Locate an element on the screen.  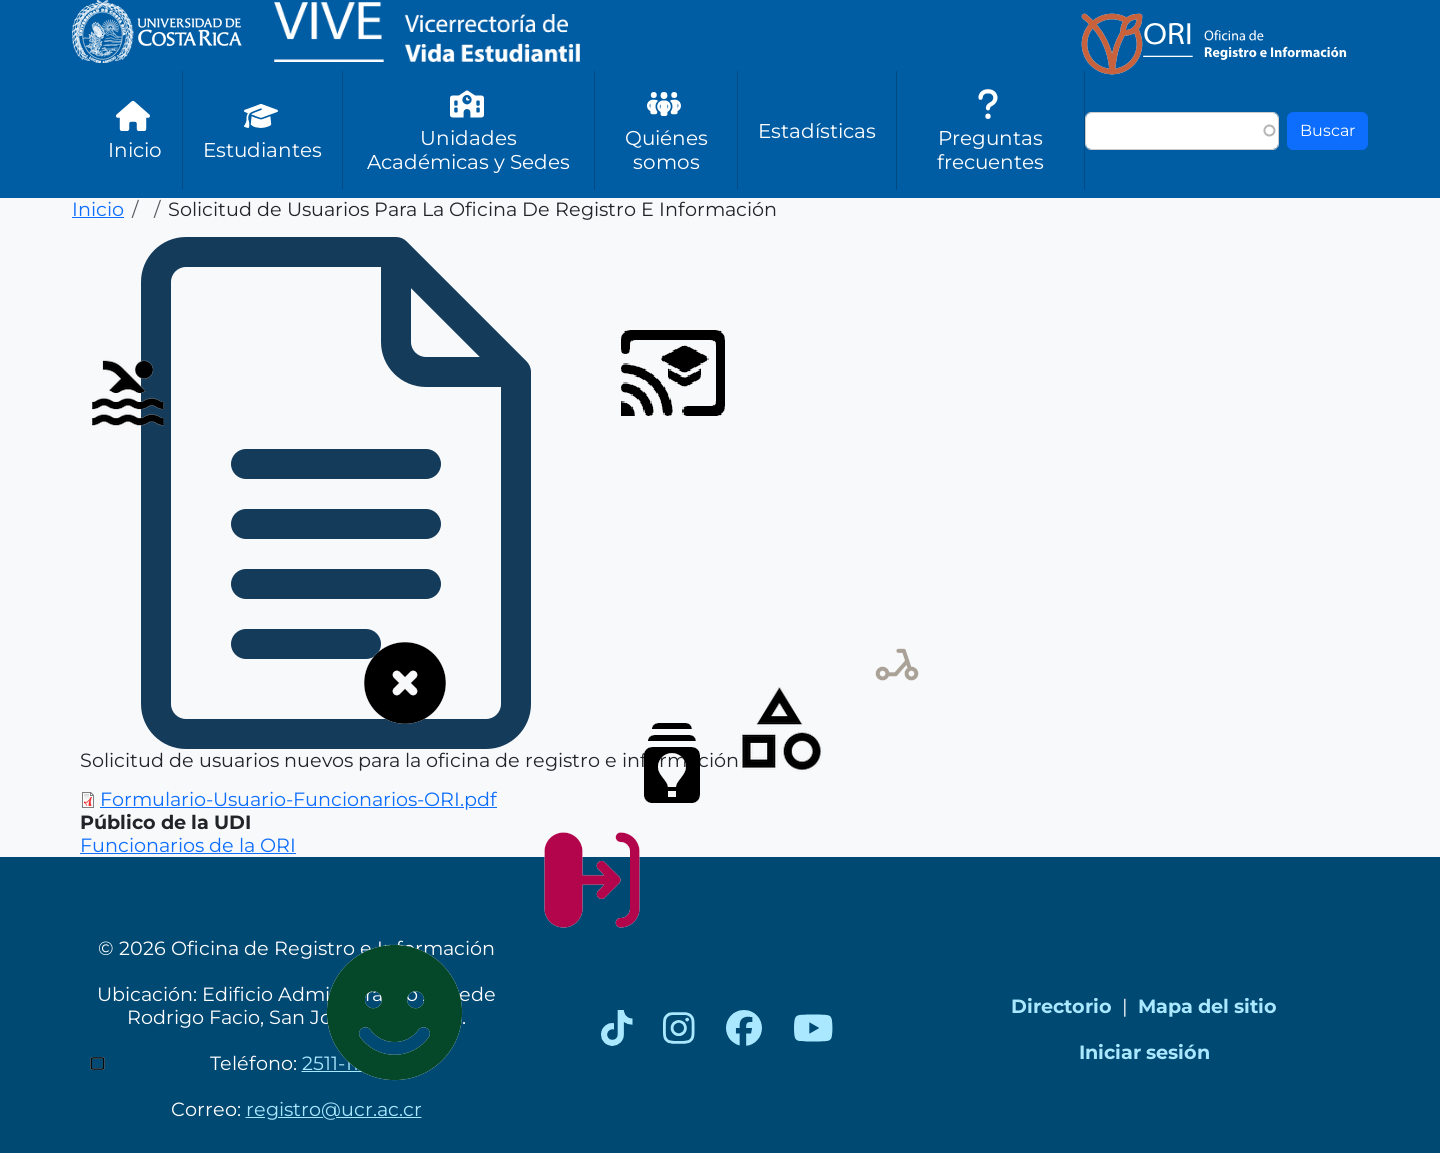
cast or share educational content to a display is located at coordinates (673, 373).